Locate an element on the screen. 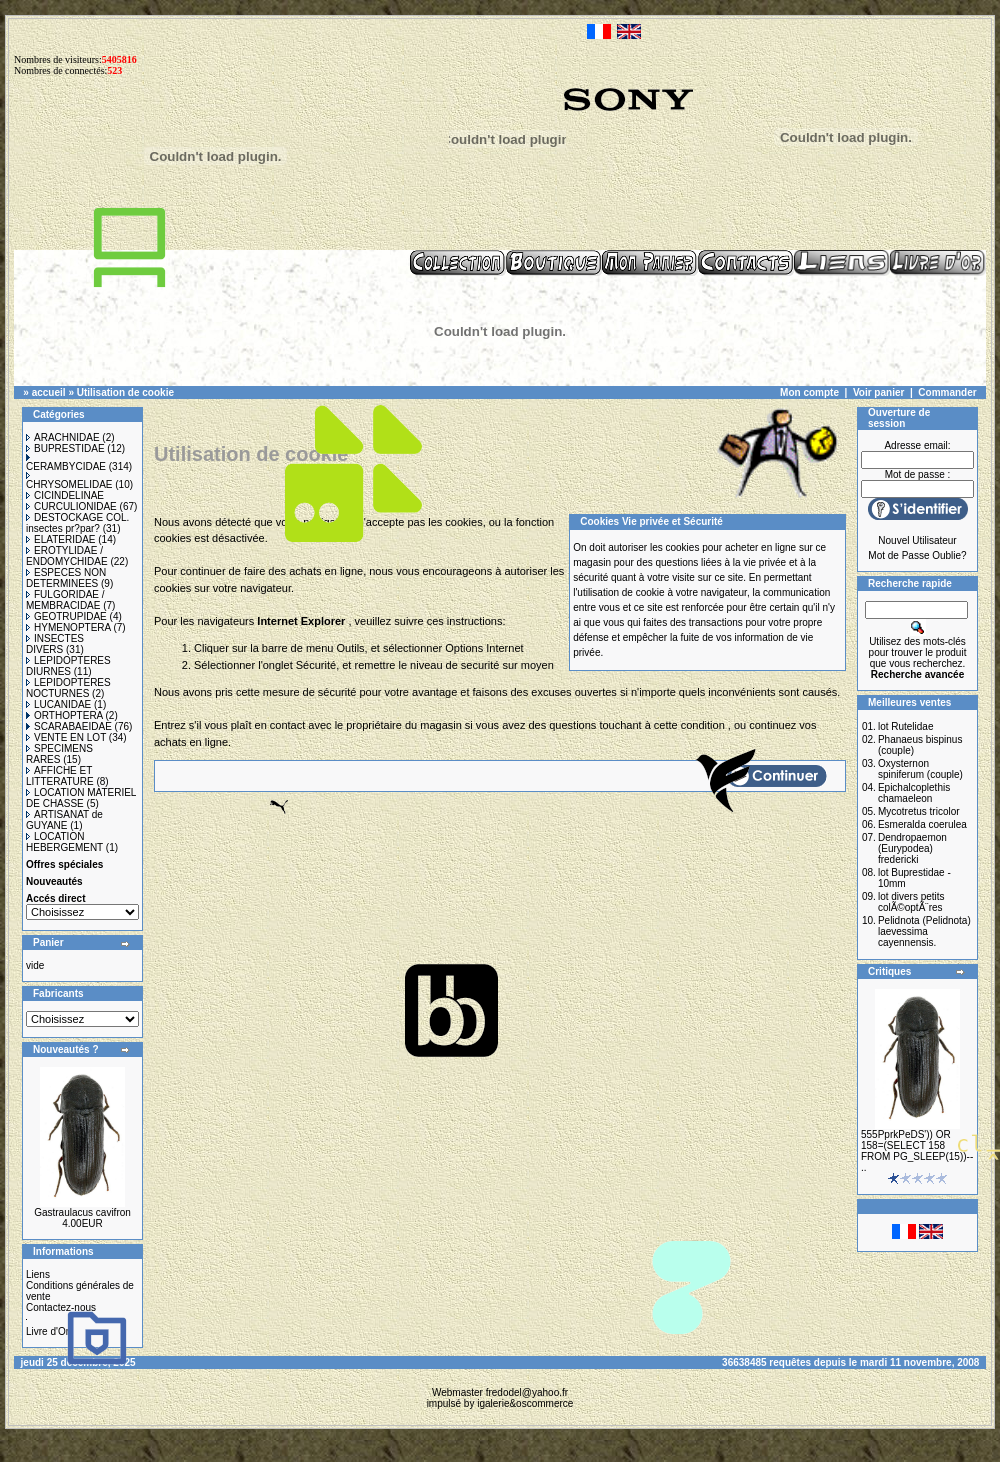 The height and width of the screenshot is (1462, 1000). open HTTPie API client is located at coordinates (691, 1287).